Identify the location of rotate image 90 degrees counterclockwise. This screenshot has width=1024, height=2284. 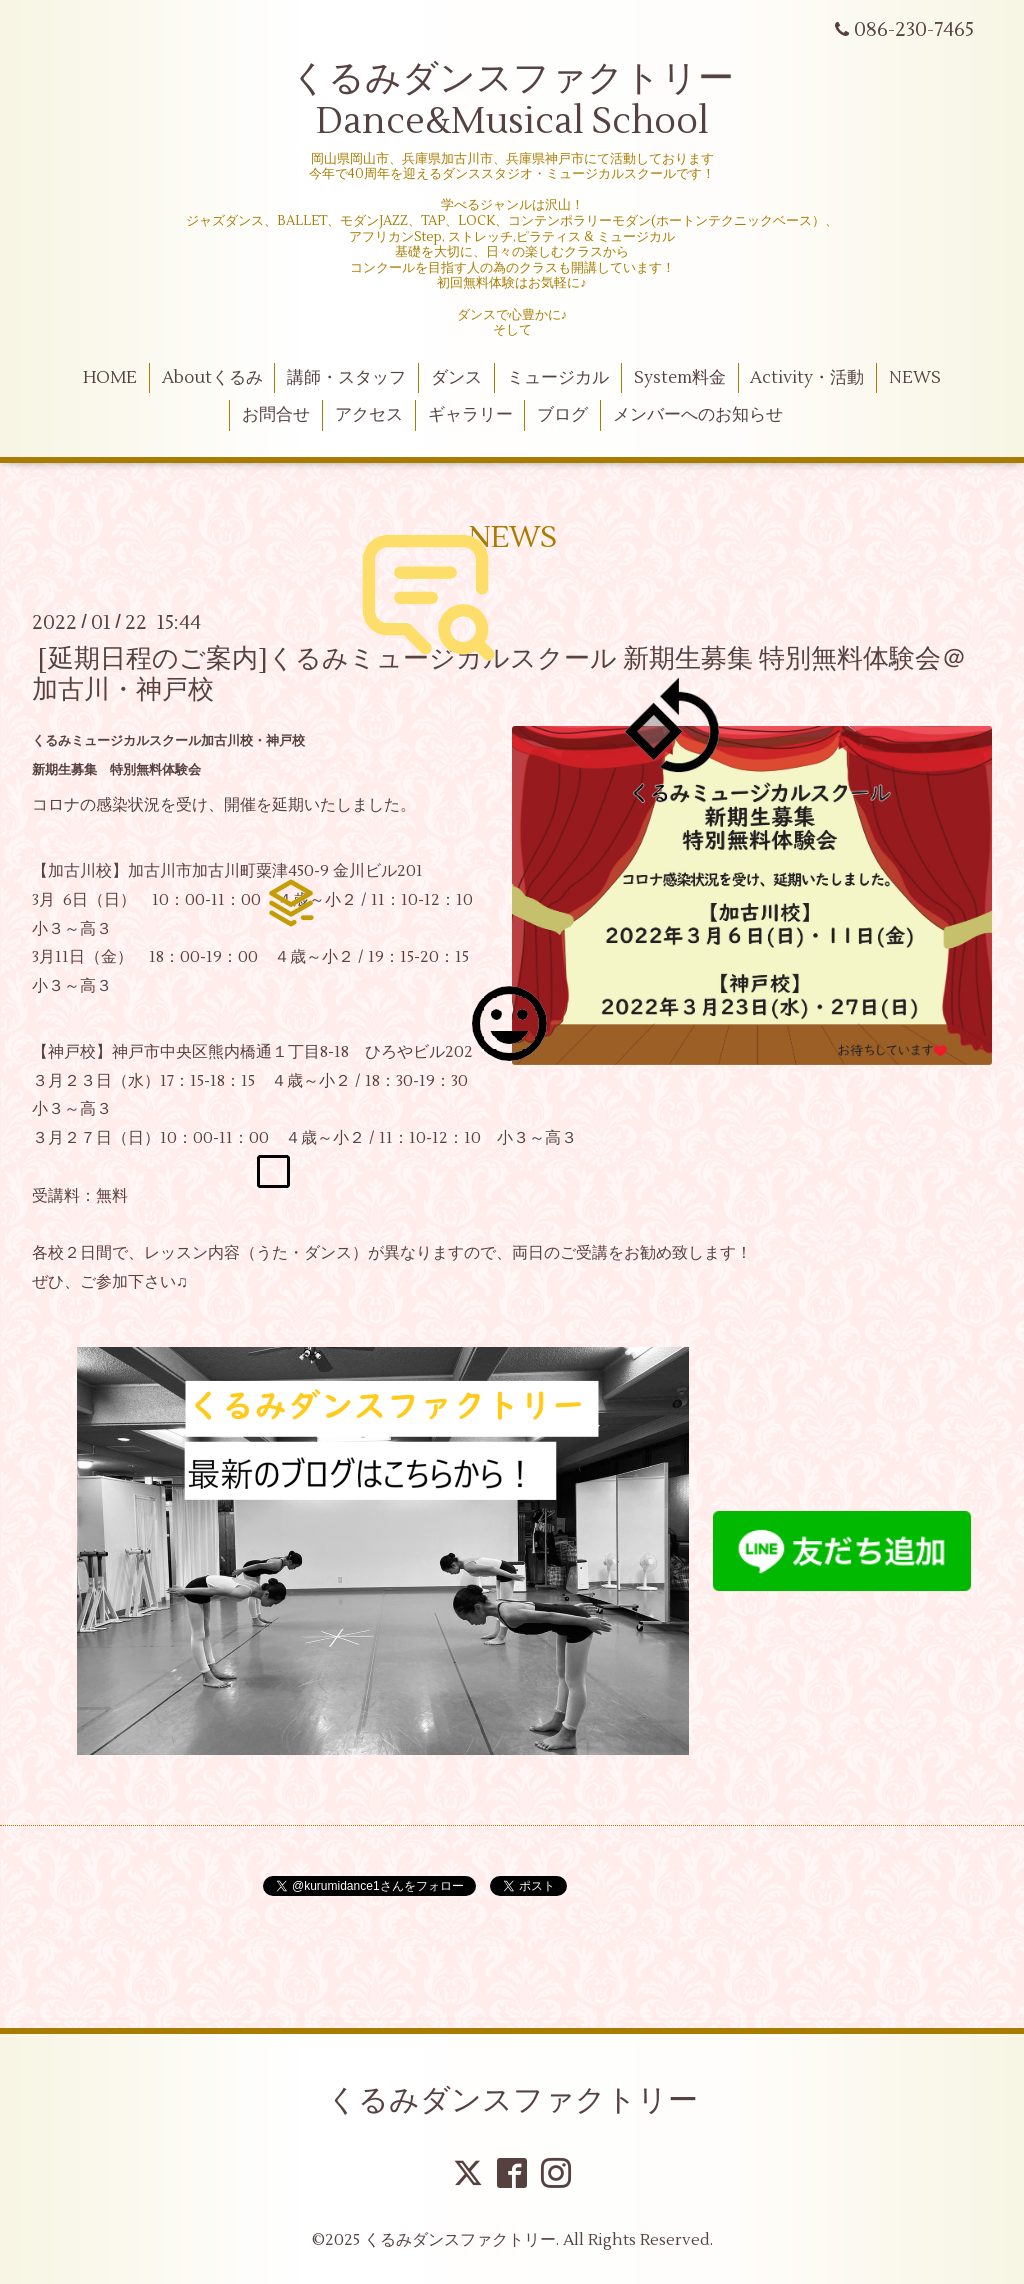
(674, 727).